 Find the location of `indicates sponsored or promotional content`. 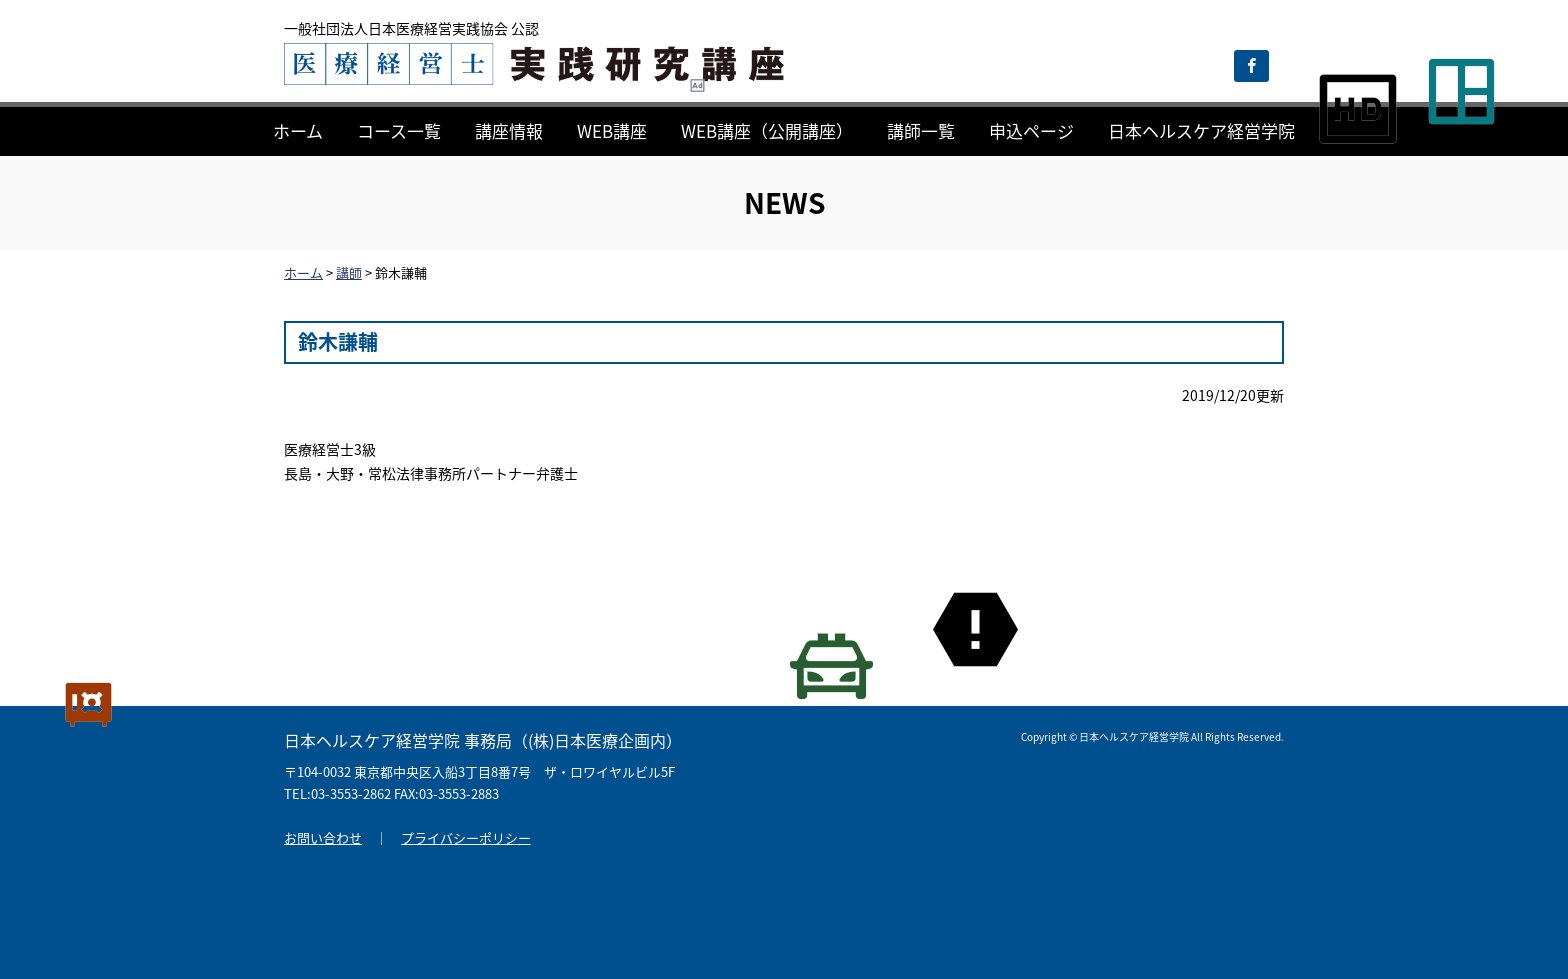

indicates sponsored or promotional content is located at coordinates (697, 85).